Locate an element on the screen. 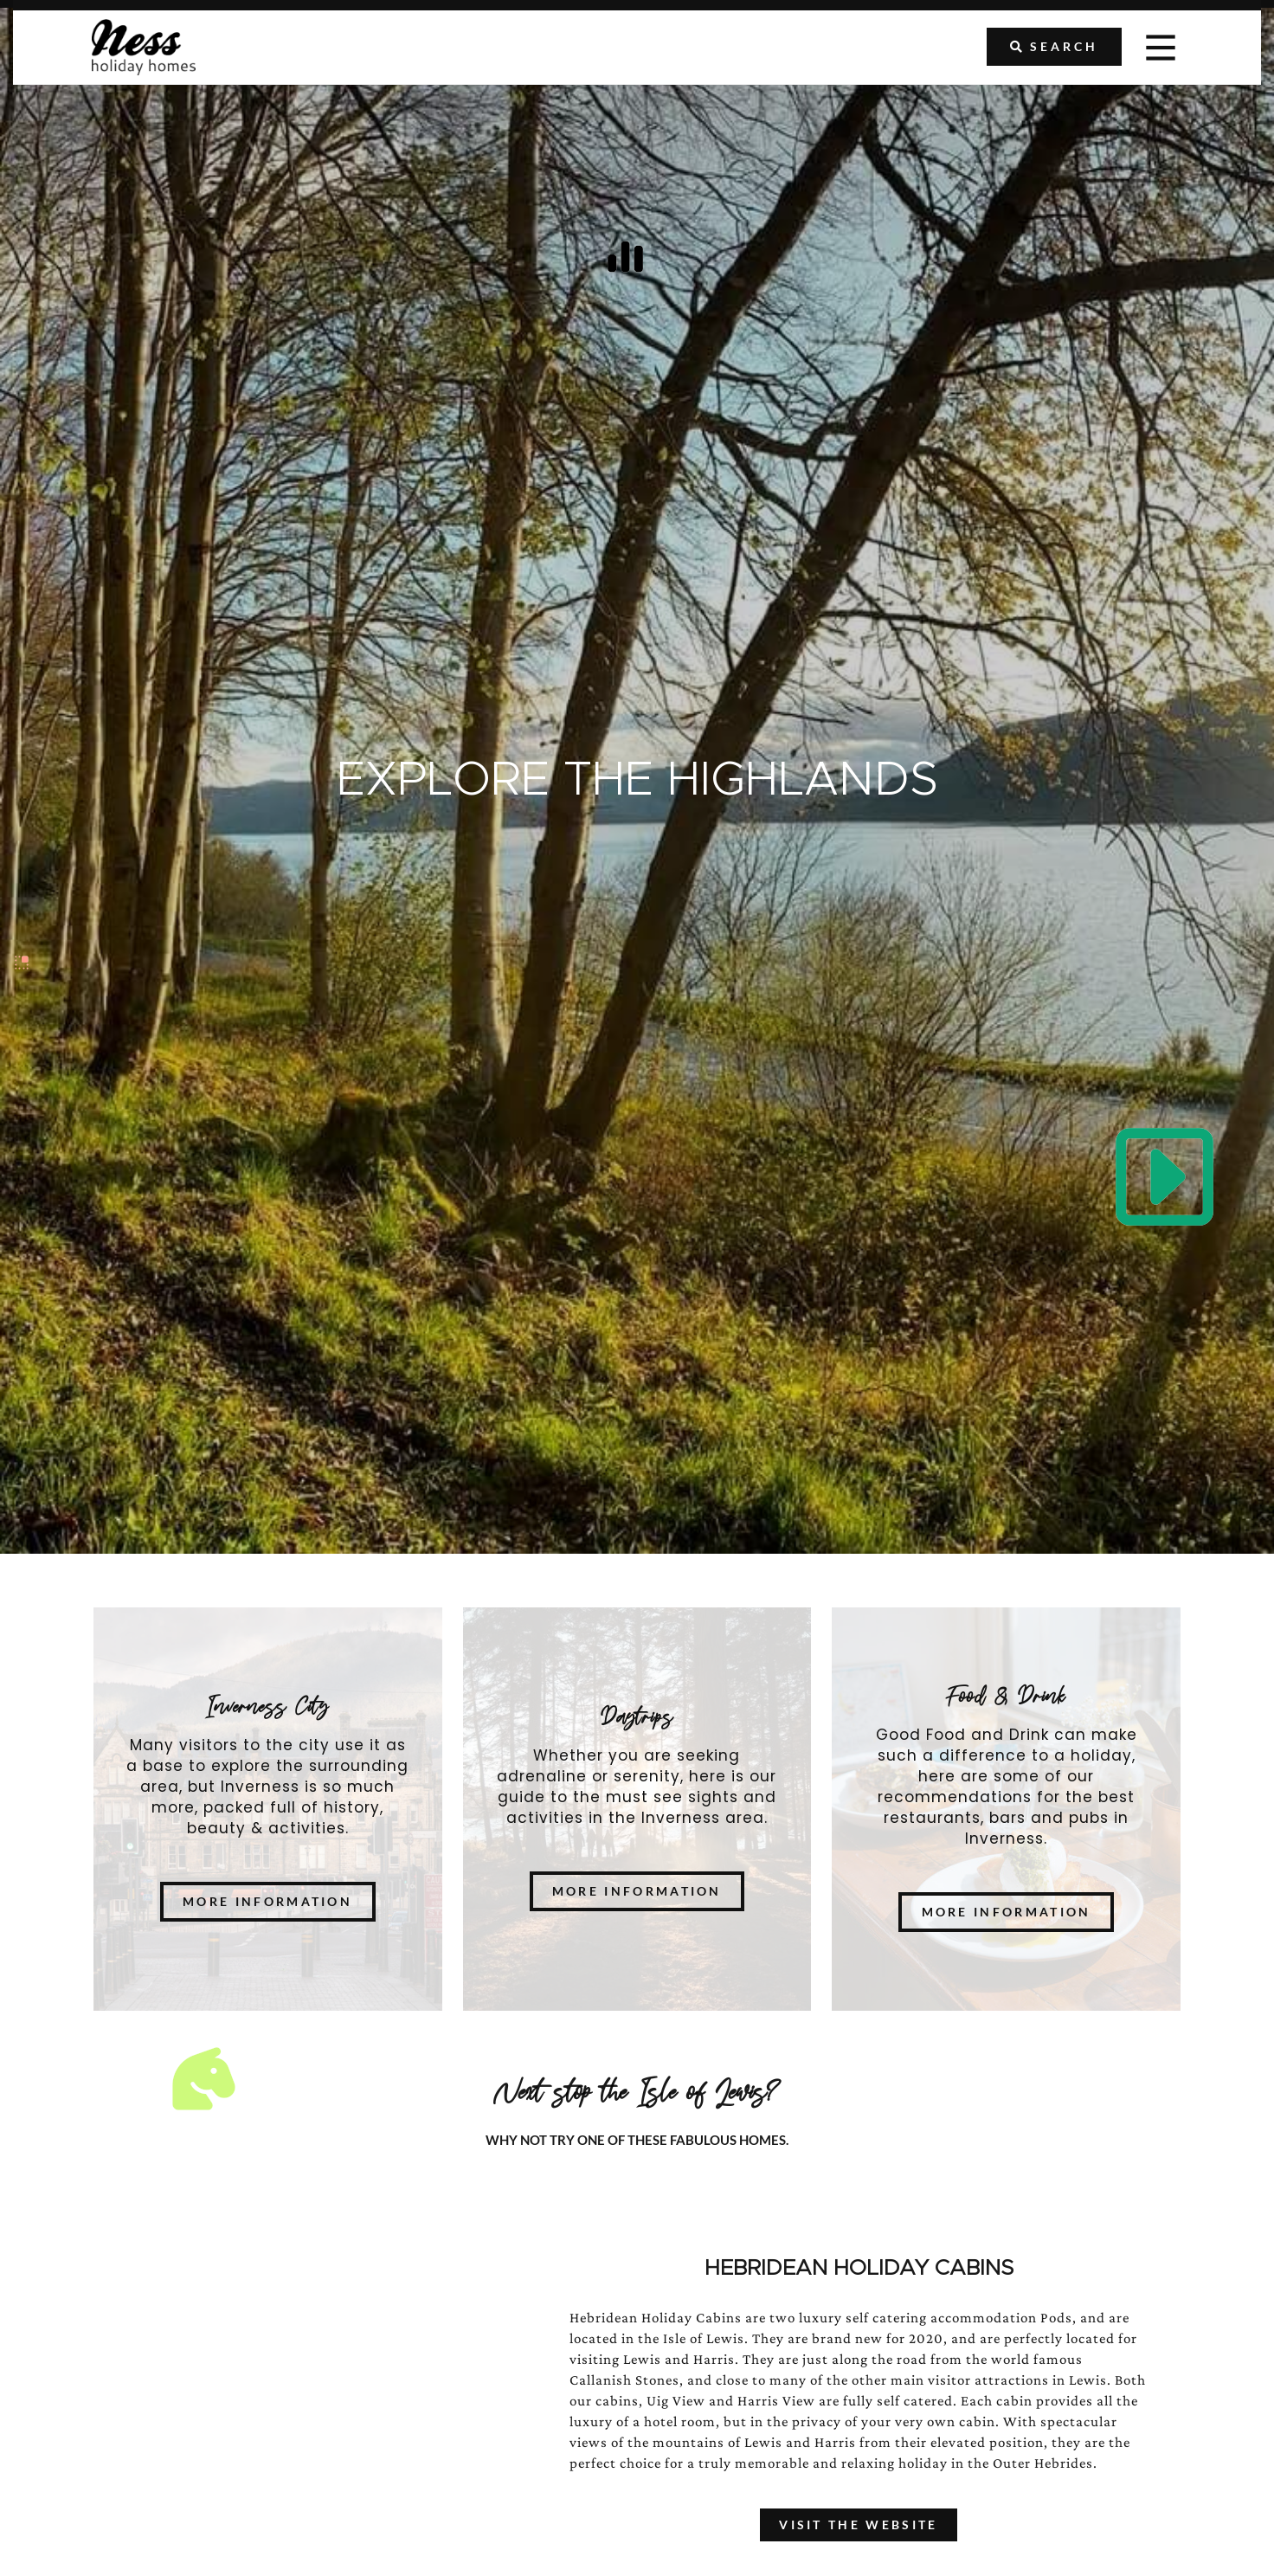 The height and width of the screenshot is (2576, 1274). view analytics or statistics is located at coordinates (625, 256).